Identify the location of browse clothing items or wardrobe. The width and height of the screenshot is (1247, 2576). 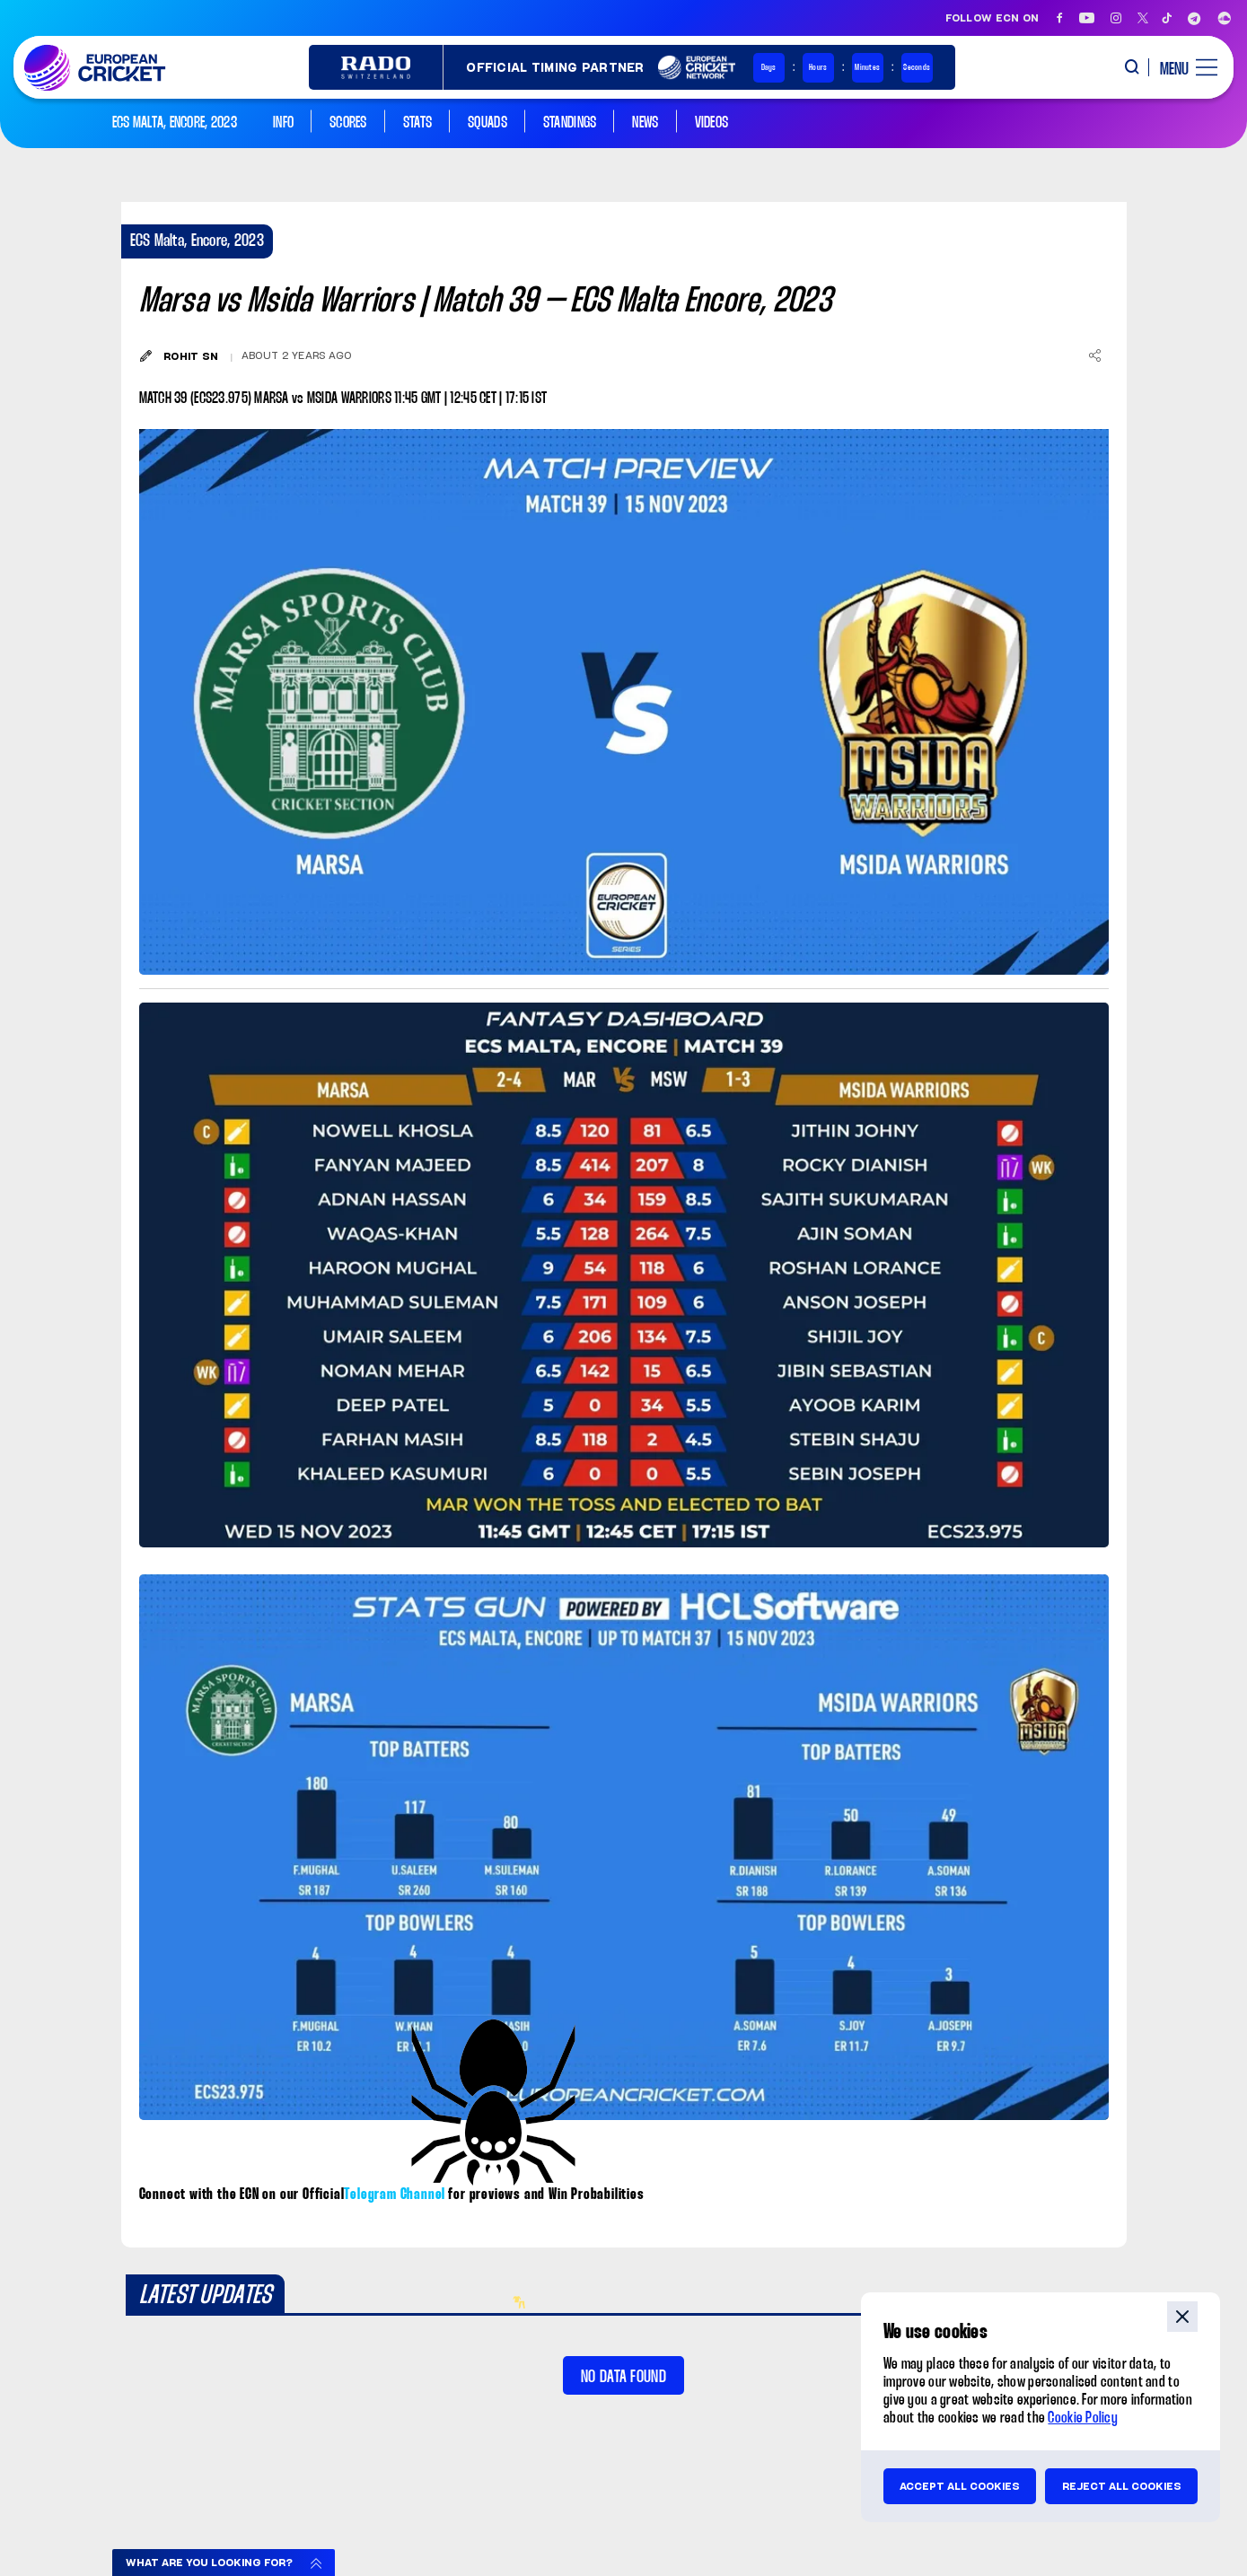
(519, 2302).